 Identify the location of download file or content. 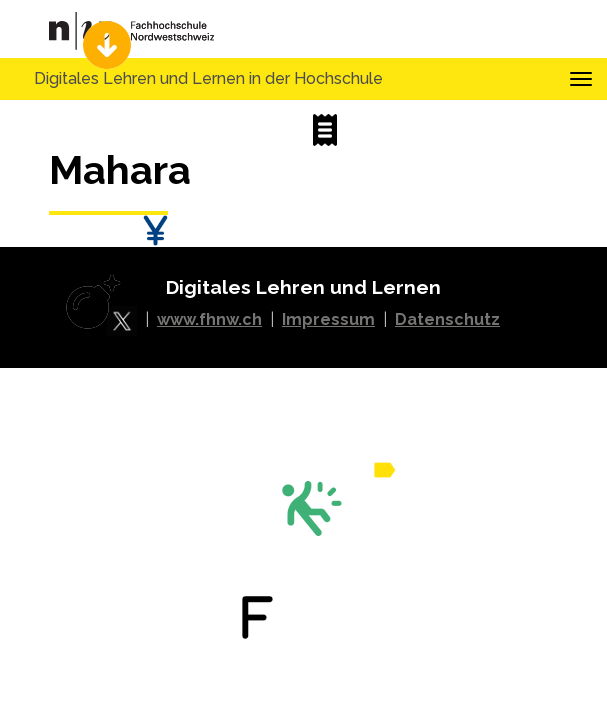
(107, 45).